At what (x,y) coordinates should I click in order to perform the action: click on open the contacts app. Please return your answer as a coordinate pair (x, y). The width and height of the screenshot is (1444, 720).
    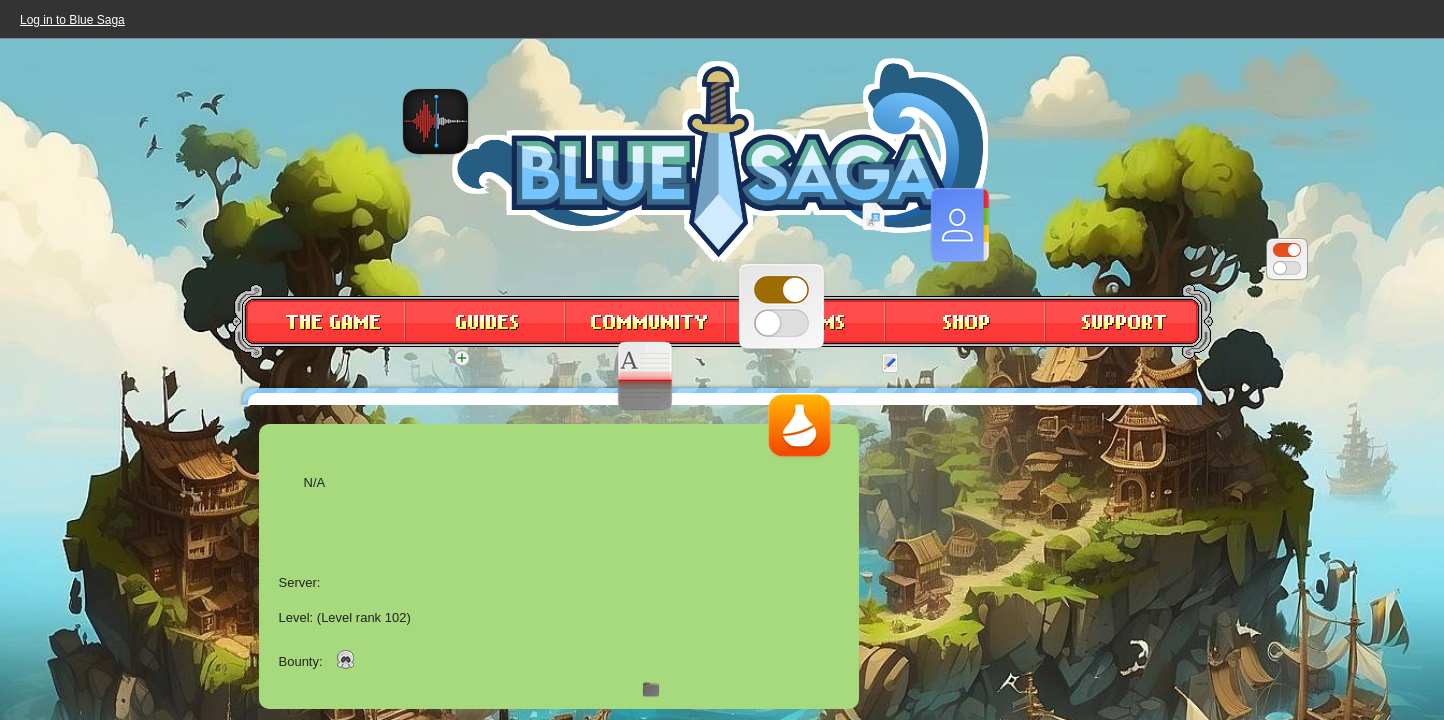
    Looking at the image, I should click on (960, 225).